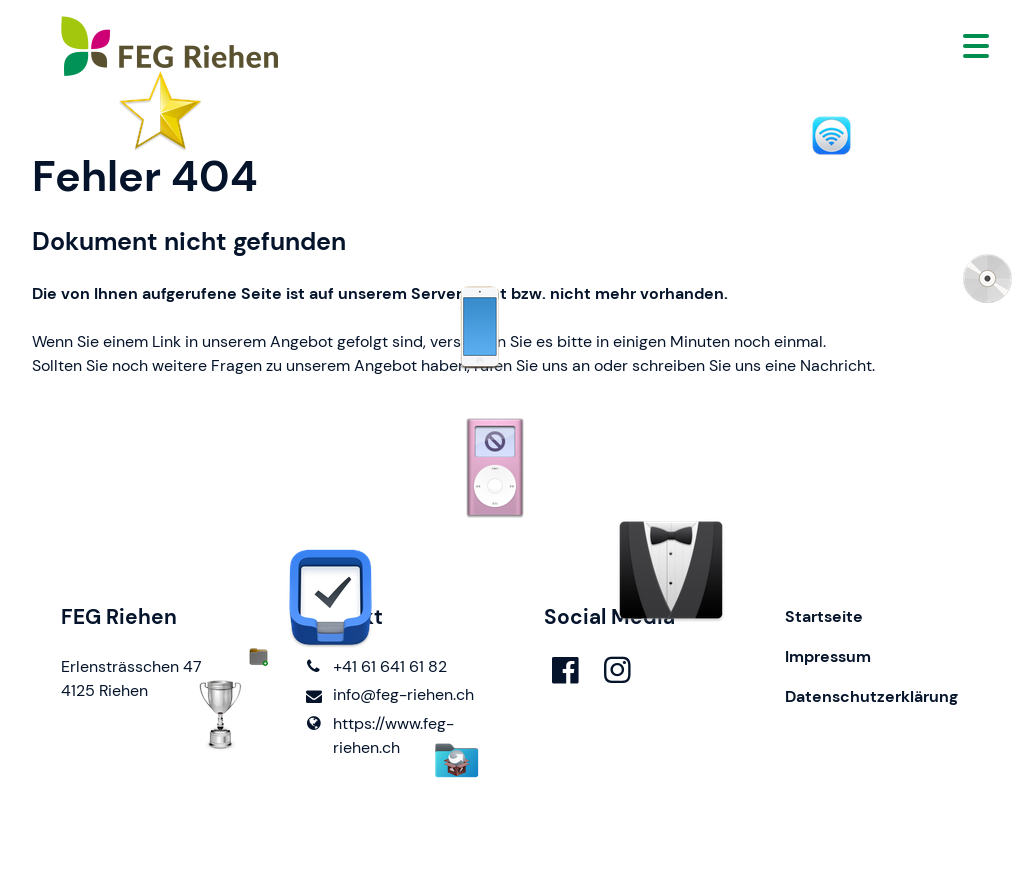  What do you see at coordinates (495, 468) in the screenshot?
I see `pink iPod mini device icon` at bounding box center [495, 468].